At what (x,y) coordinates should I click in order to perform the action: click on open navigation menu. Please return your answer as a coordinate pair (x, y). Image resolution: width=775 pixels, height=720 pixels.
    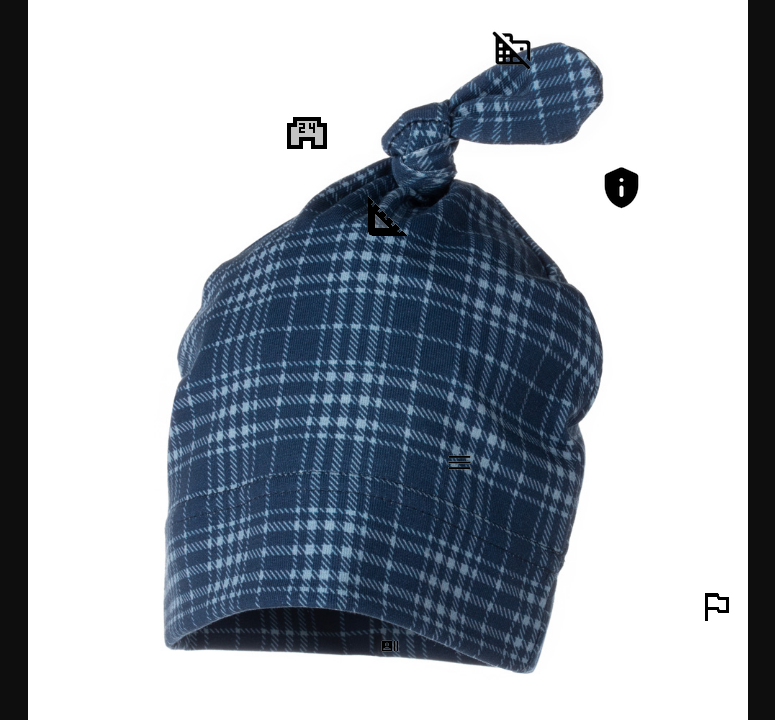
    Looking at the image, I should click on (459, 462).